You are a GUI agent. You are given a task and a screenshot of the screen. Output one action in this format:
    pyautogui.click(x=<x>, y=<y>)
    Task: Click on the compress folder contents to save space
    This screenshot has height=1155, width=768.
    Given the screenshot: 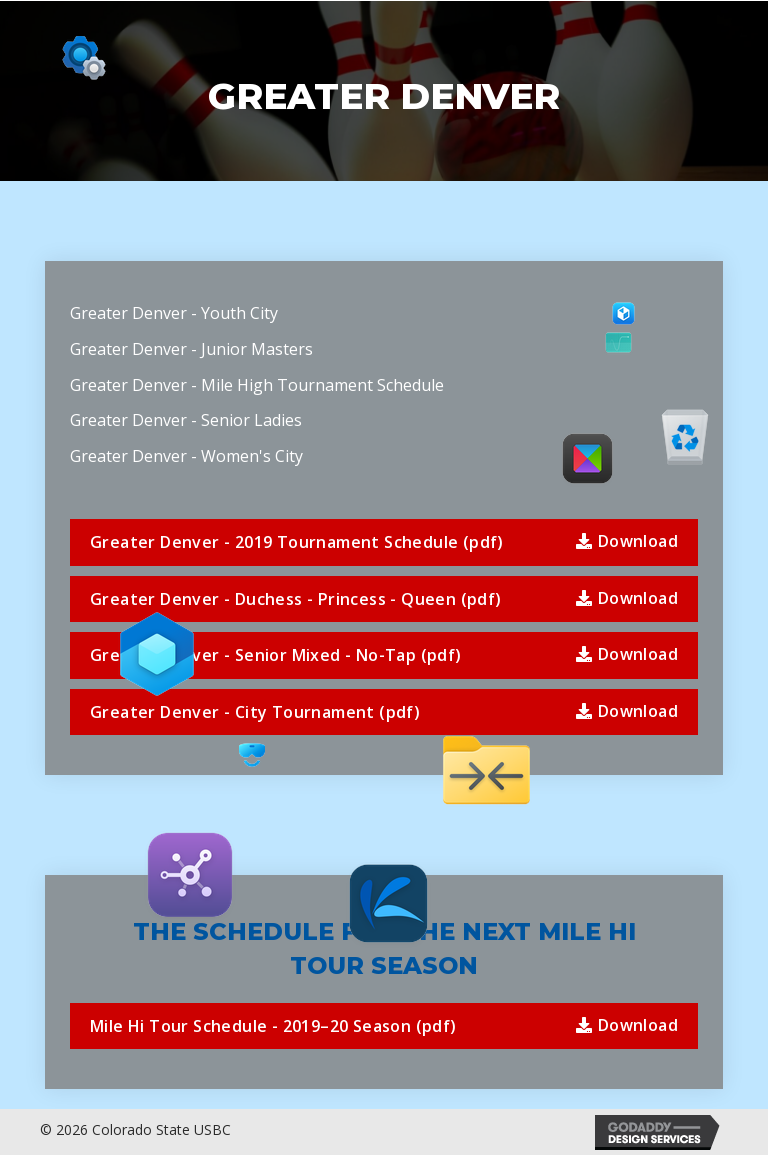 What is the action you would take?
    pyautogui.click(x=486, y=772)
    